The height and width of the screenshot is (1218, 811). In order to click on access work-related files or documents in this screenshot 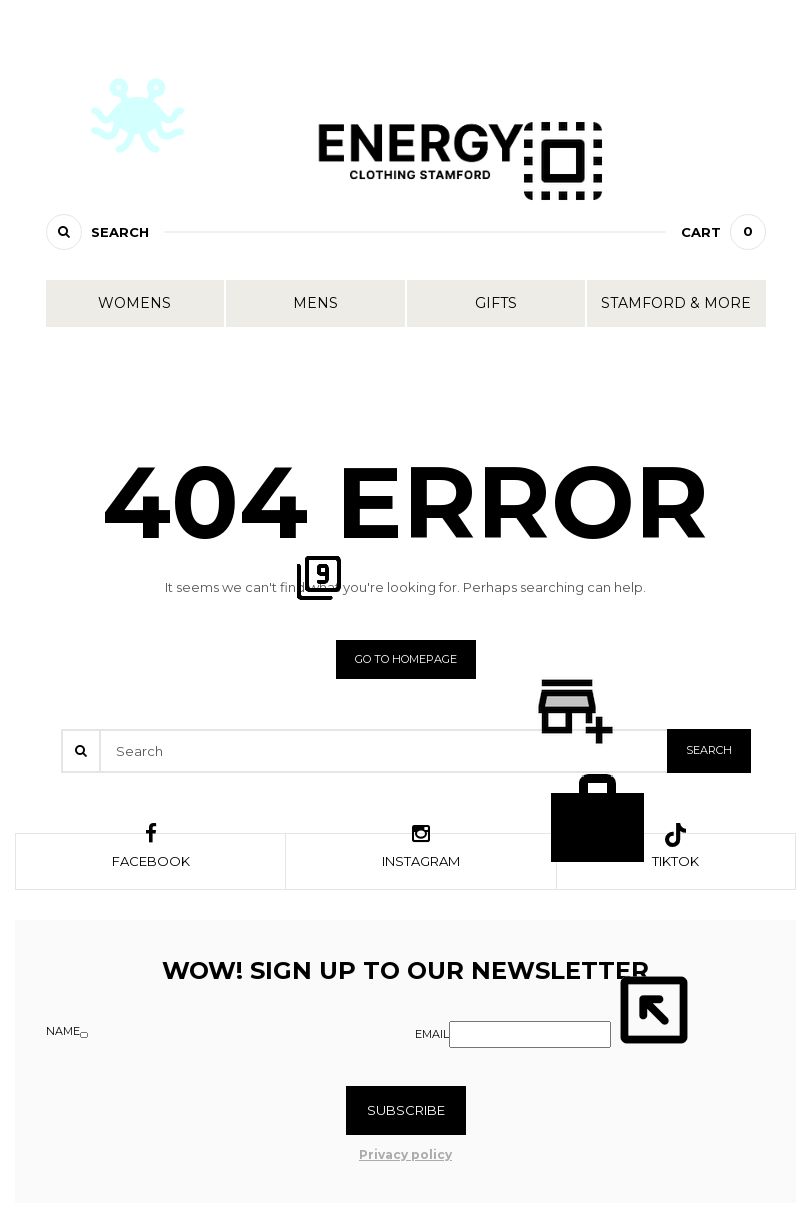, I will do `click(597, 820)`.